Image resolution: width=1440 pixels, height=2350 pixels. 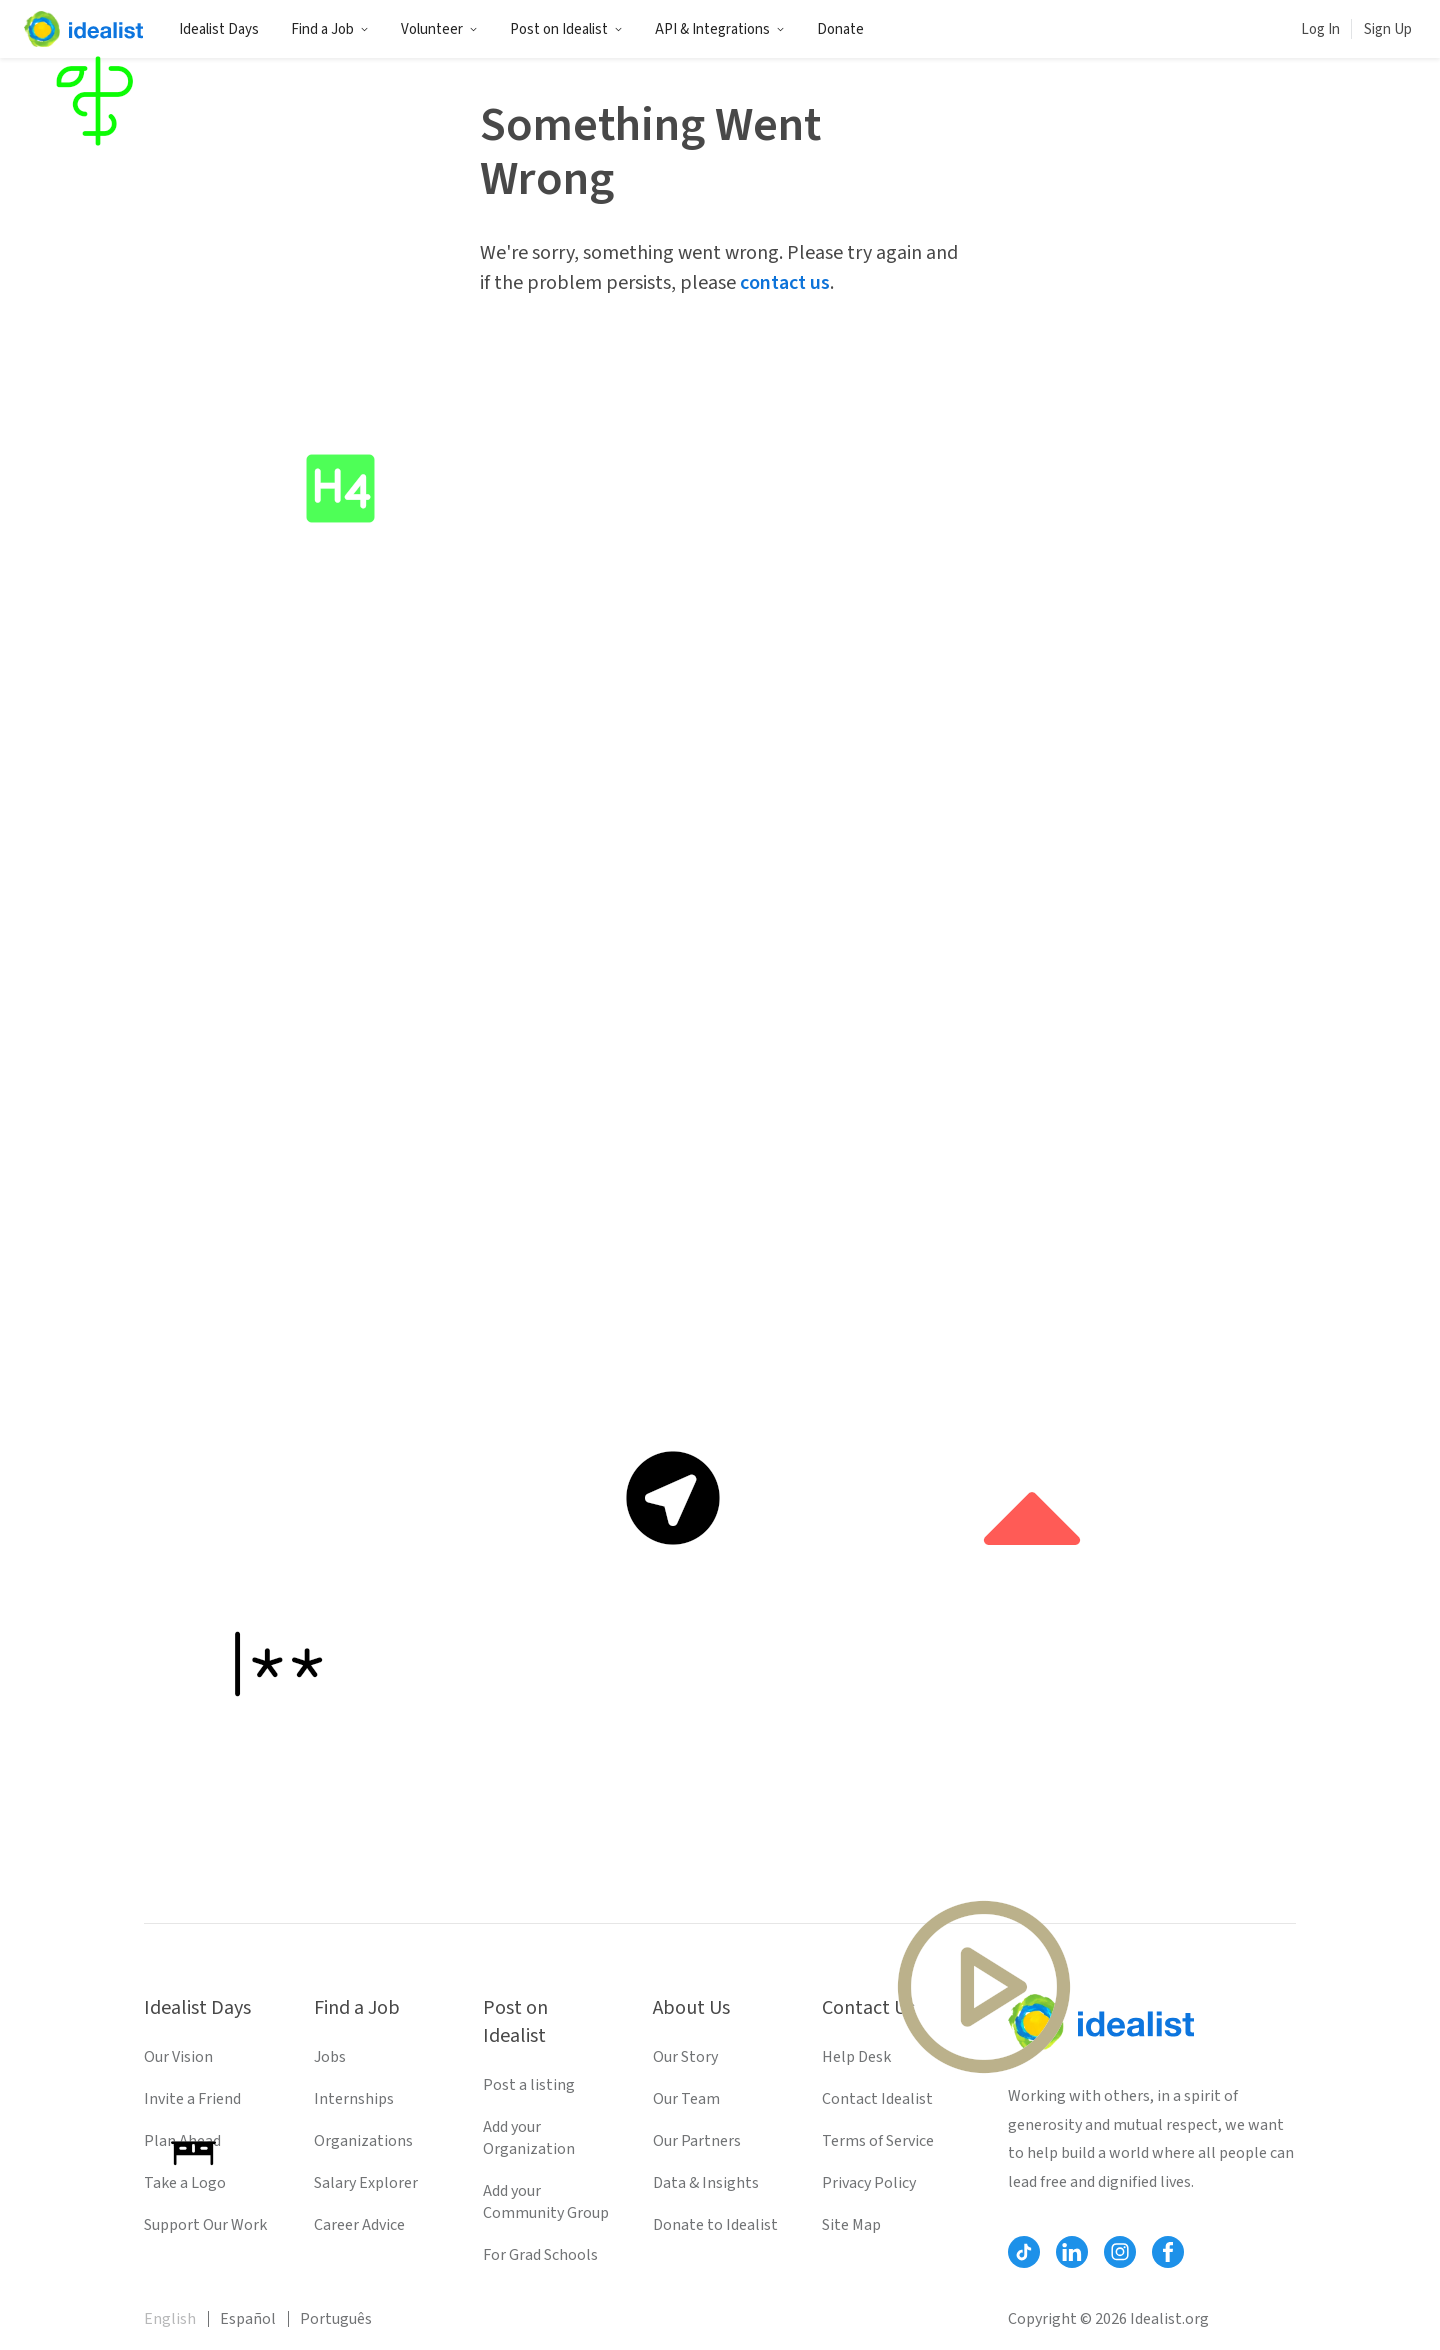 I want to click on play media or video content, so click(x=984, y=1987).